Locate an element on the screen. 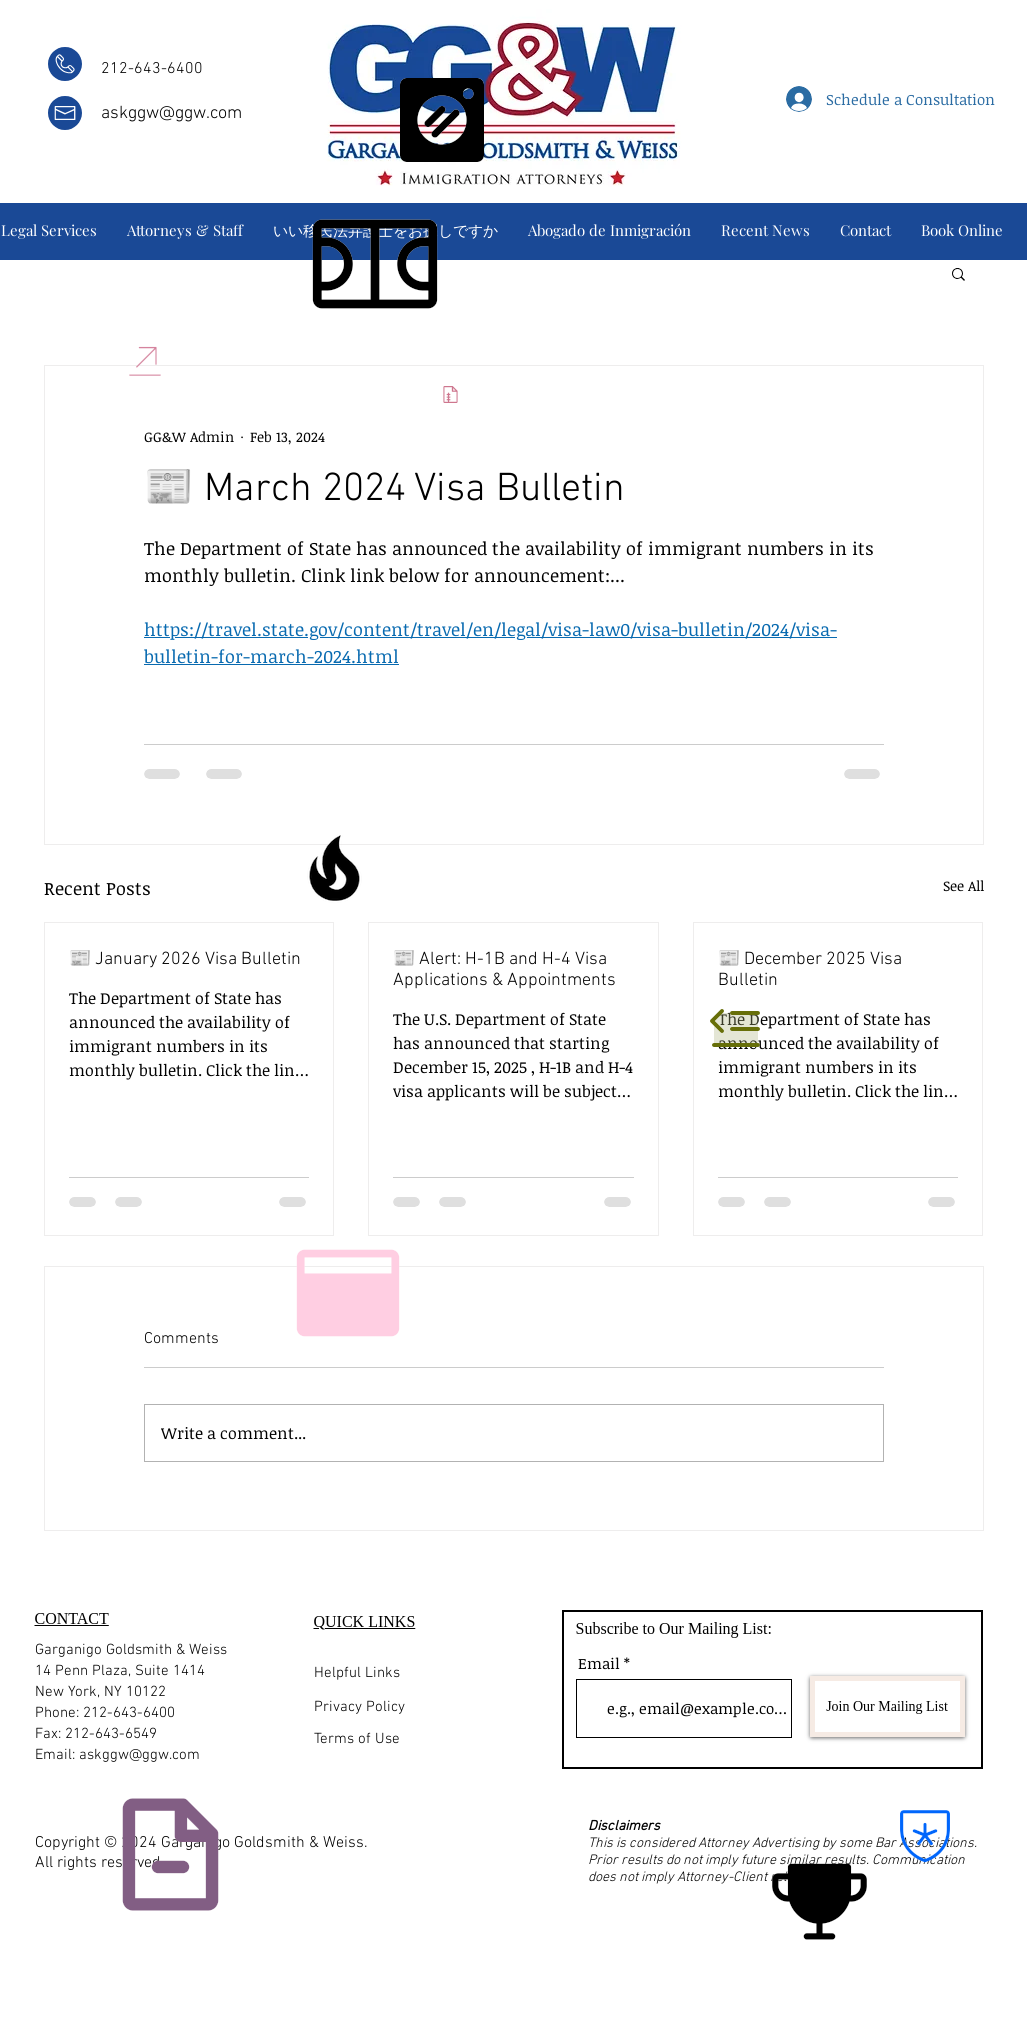 The width and height of the screenshot is (1027, 2038). view basketball court locations is located at coordinates (375, 264).